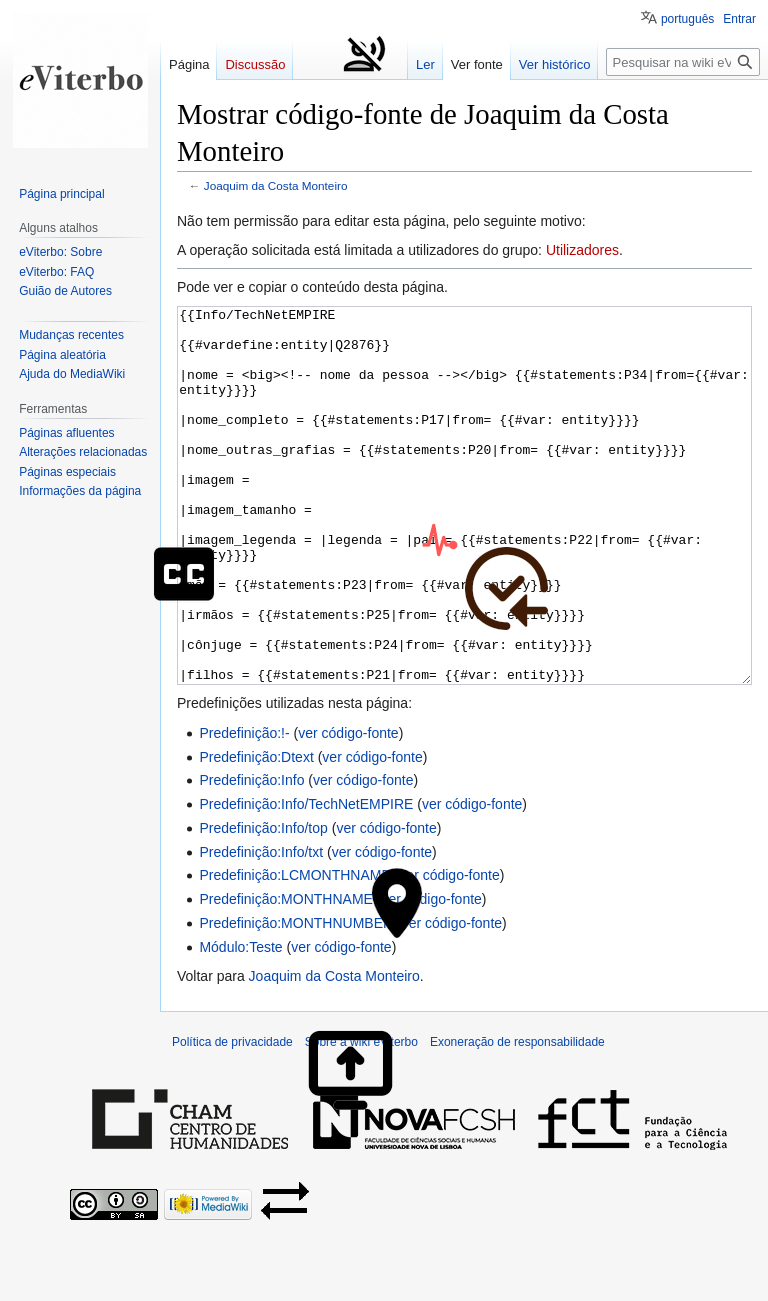  I want to click on upload file to display or screen, so click(350, 1066).